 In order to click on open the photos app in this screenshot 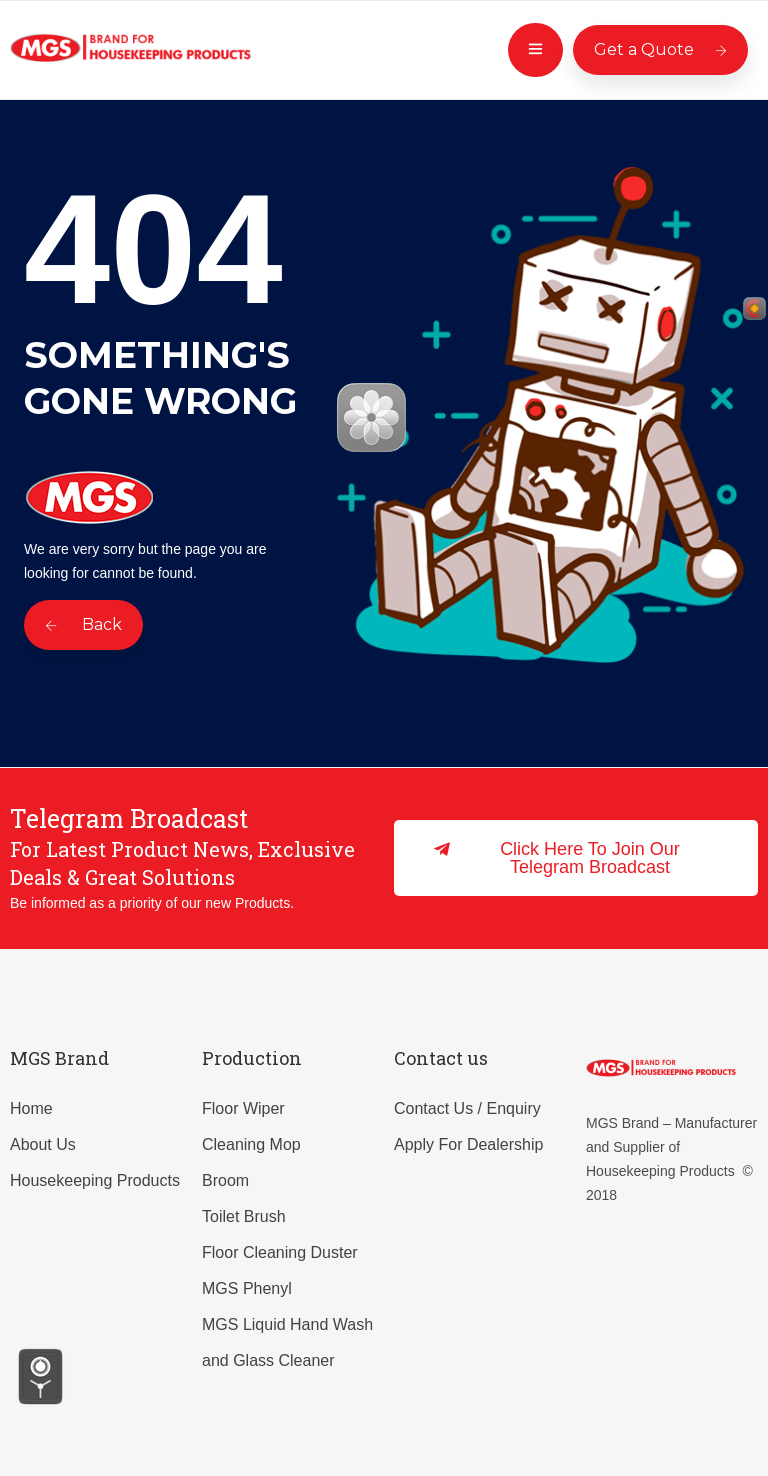, I will do `click(371, 417)`.